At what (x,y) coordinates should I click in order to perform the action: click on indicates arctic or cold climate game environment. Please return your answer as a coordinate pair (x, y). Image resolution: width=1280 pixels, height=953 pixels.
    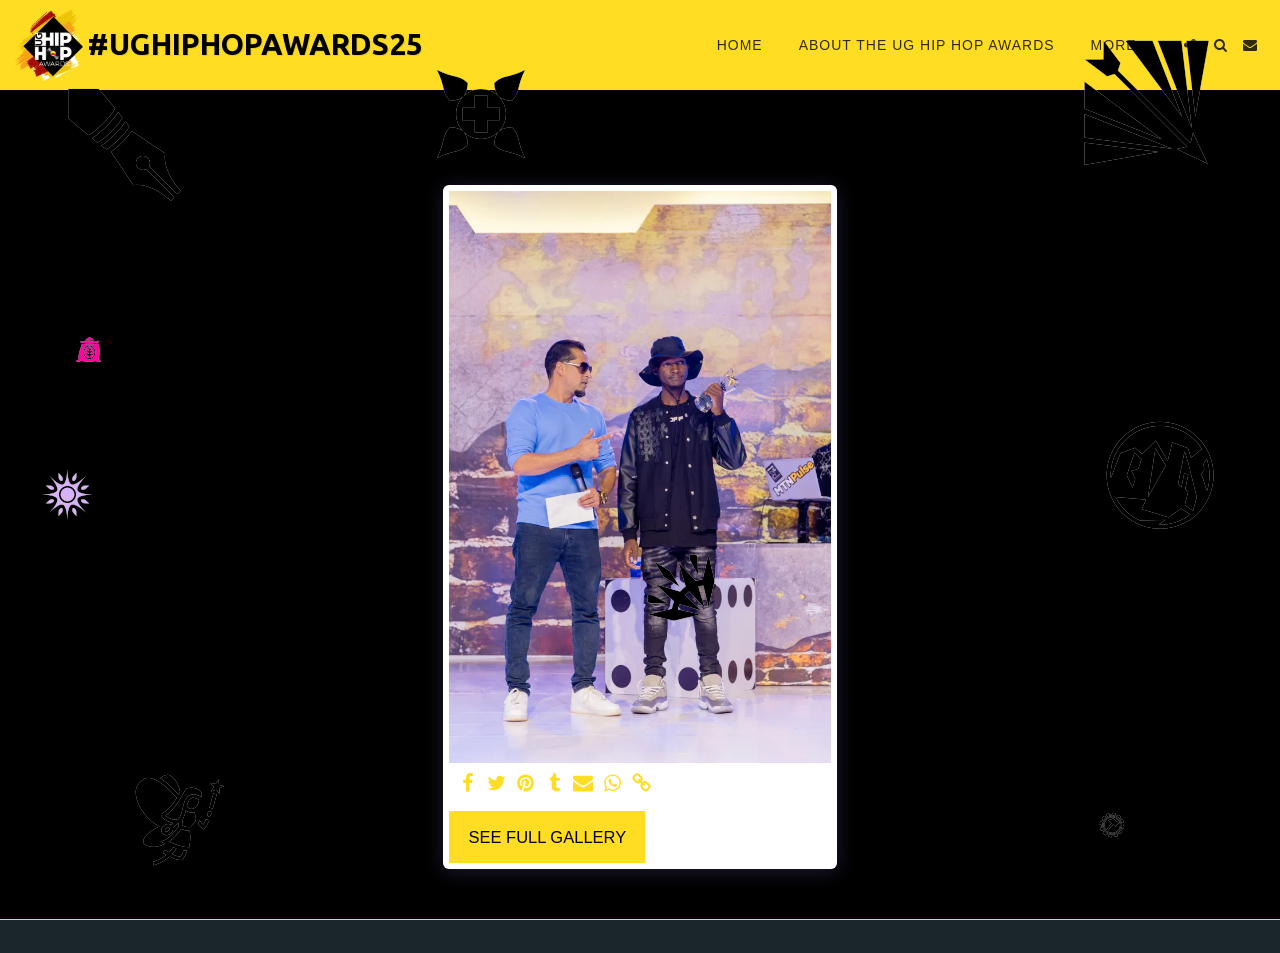
    Looking at the image, I should click on (1160, 475).